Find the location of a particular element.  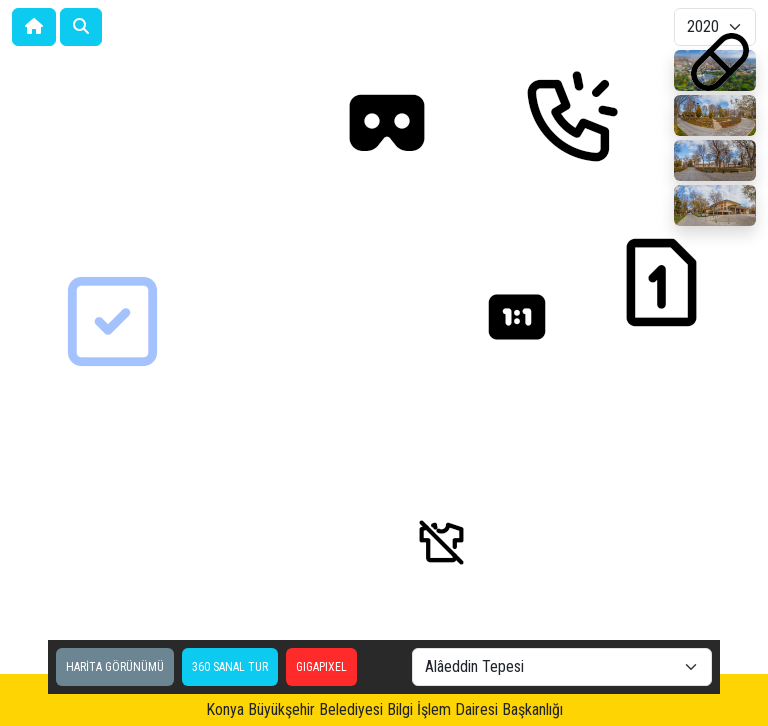

access virtual reality or VR mode is located at coordinates (387, 121).